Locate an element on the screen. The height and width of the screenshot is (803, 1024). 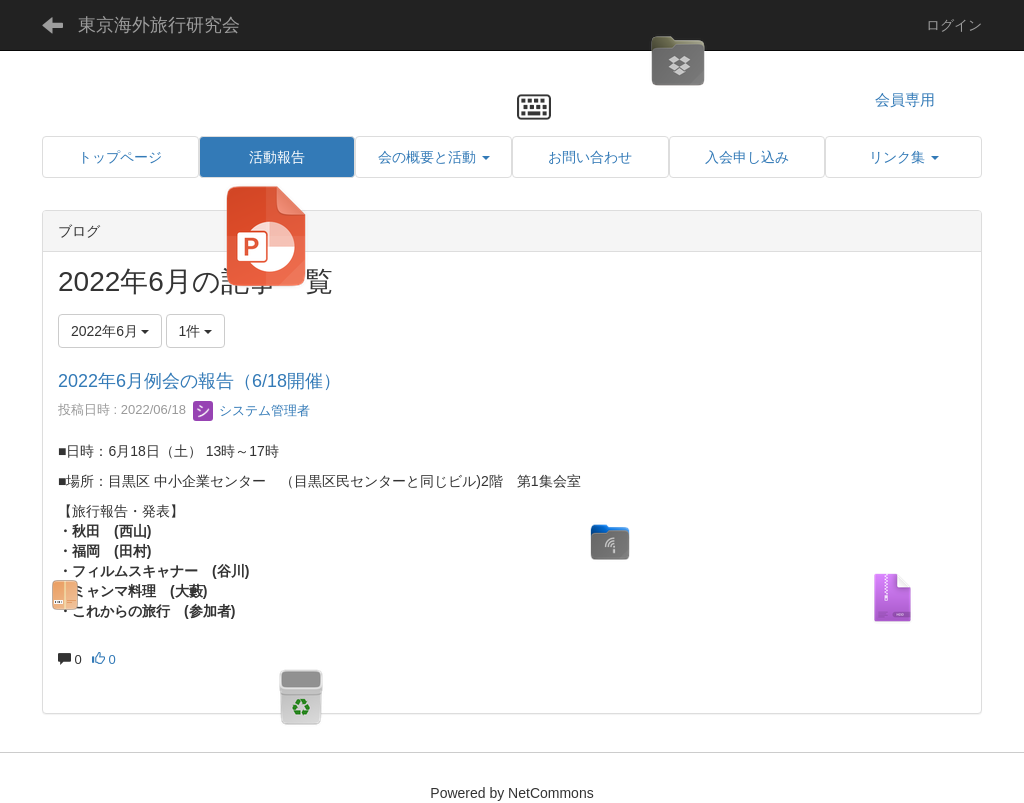
open your dropbox synced folder is located at coordinates (678, 61).